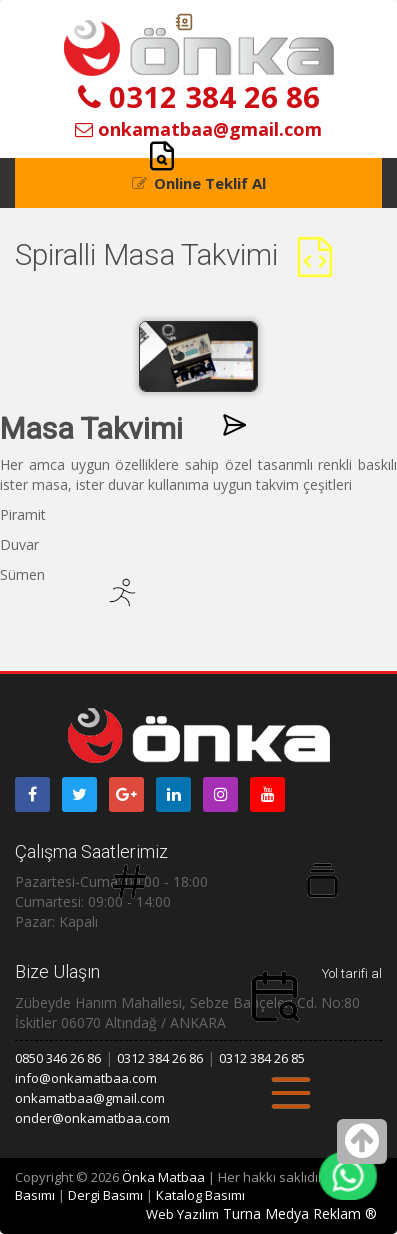  I want to click on view stacked cards or layers, so click(322, 880).